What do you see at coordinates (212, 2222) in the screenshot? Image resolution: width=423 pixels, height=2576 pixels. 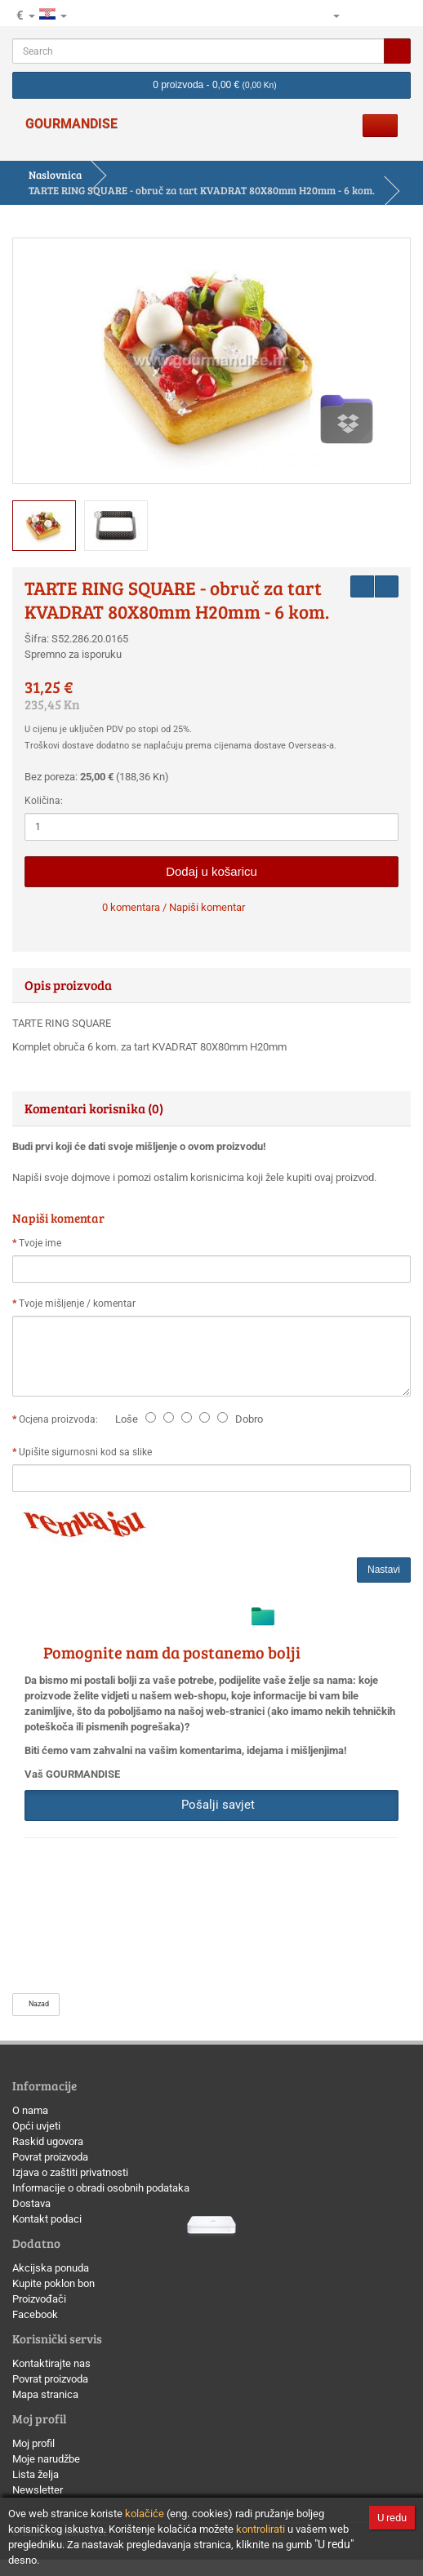 I see `access time capsule backup settings` at bounding box center [212, 2222].